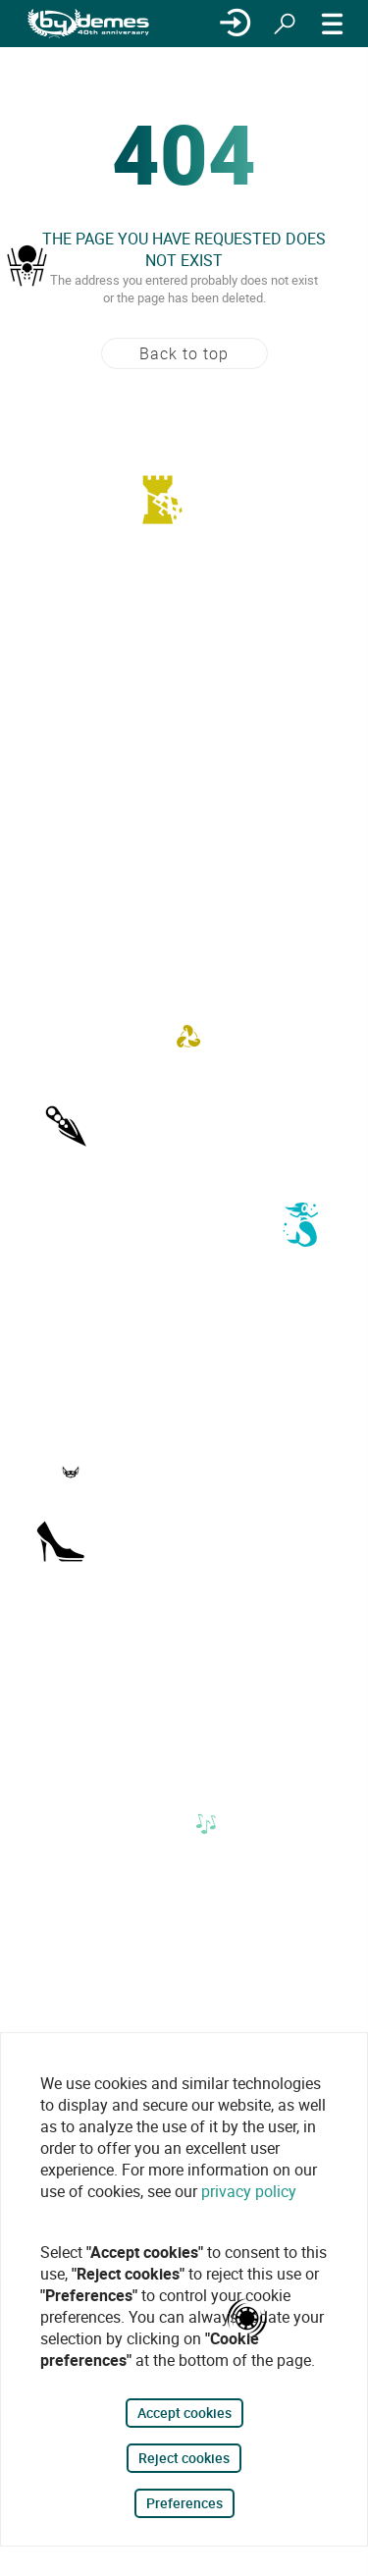  Describe the element at coordinates (71, 1473) in the screenshot. I see `select goblin character or enemy type` at that location.